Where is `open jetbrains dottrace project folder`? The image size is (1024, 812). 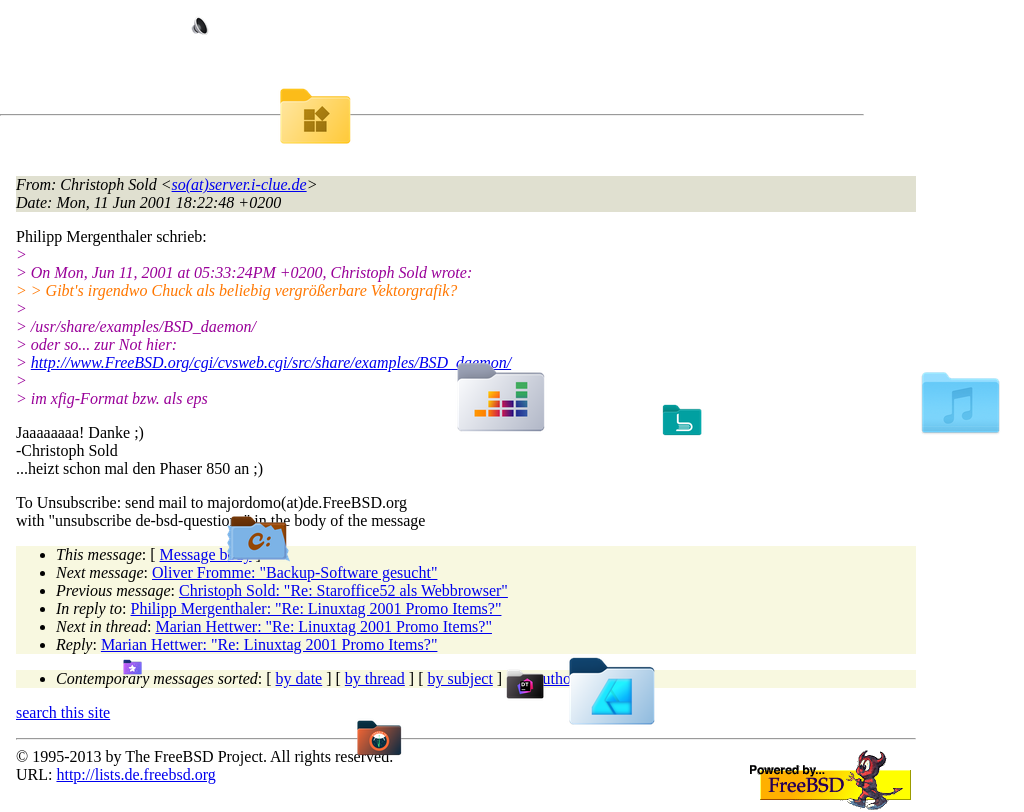 open jetbrains dottrace project folder is located at coordinates (525, 685).